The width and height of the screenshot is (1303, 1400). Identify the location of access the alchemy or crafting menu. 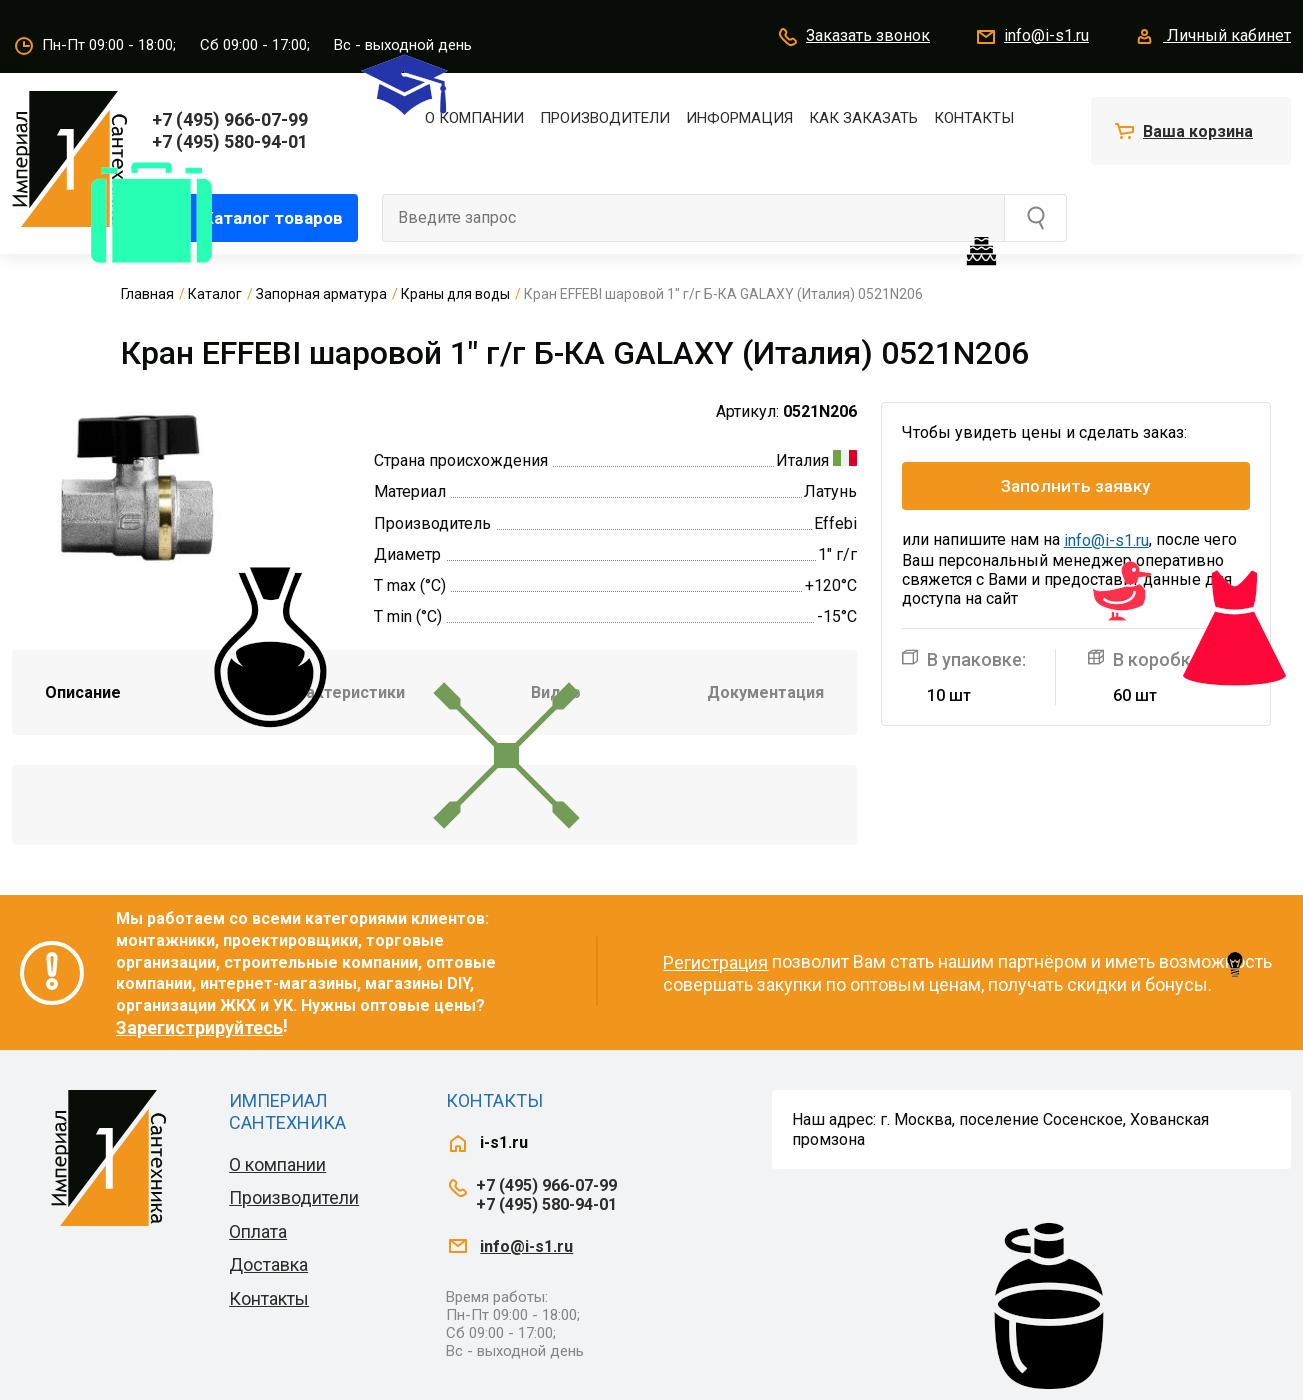
(270, 648).